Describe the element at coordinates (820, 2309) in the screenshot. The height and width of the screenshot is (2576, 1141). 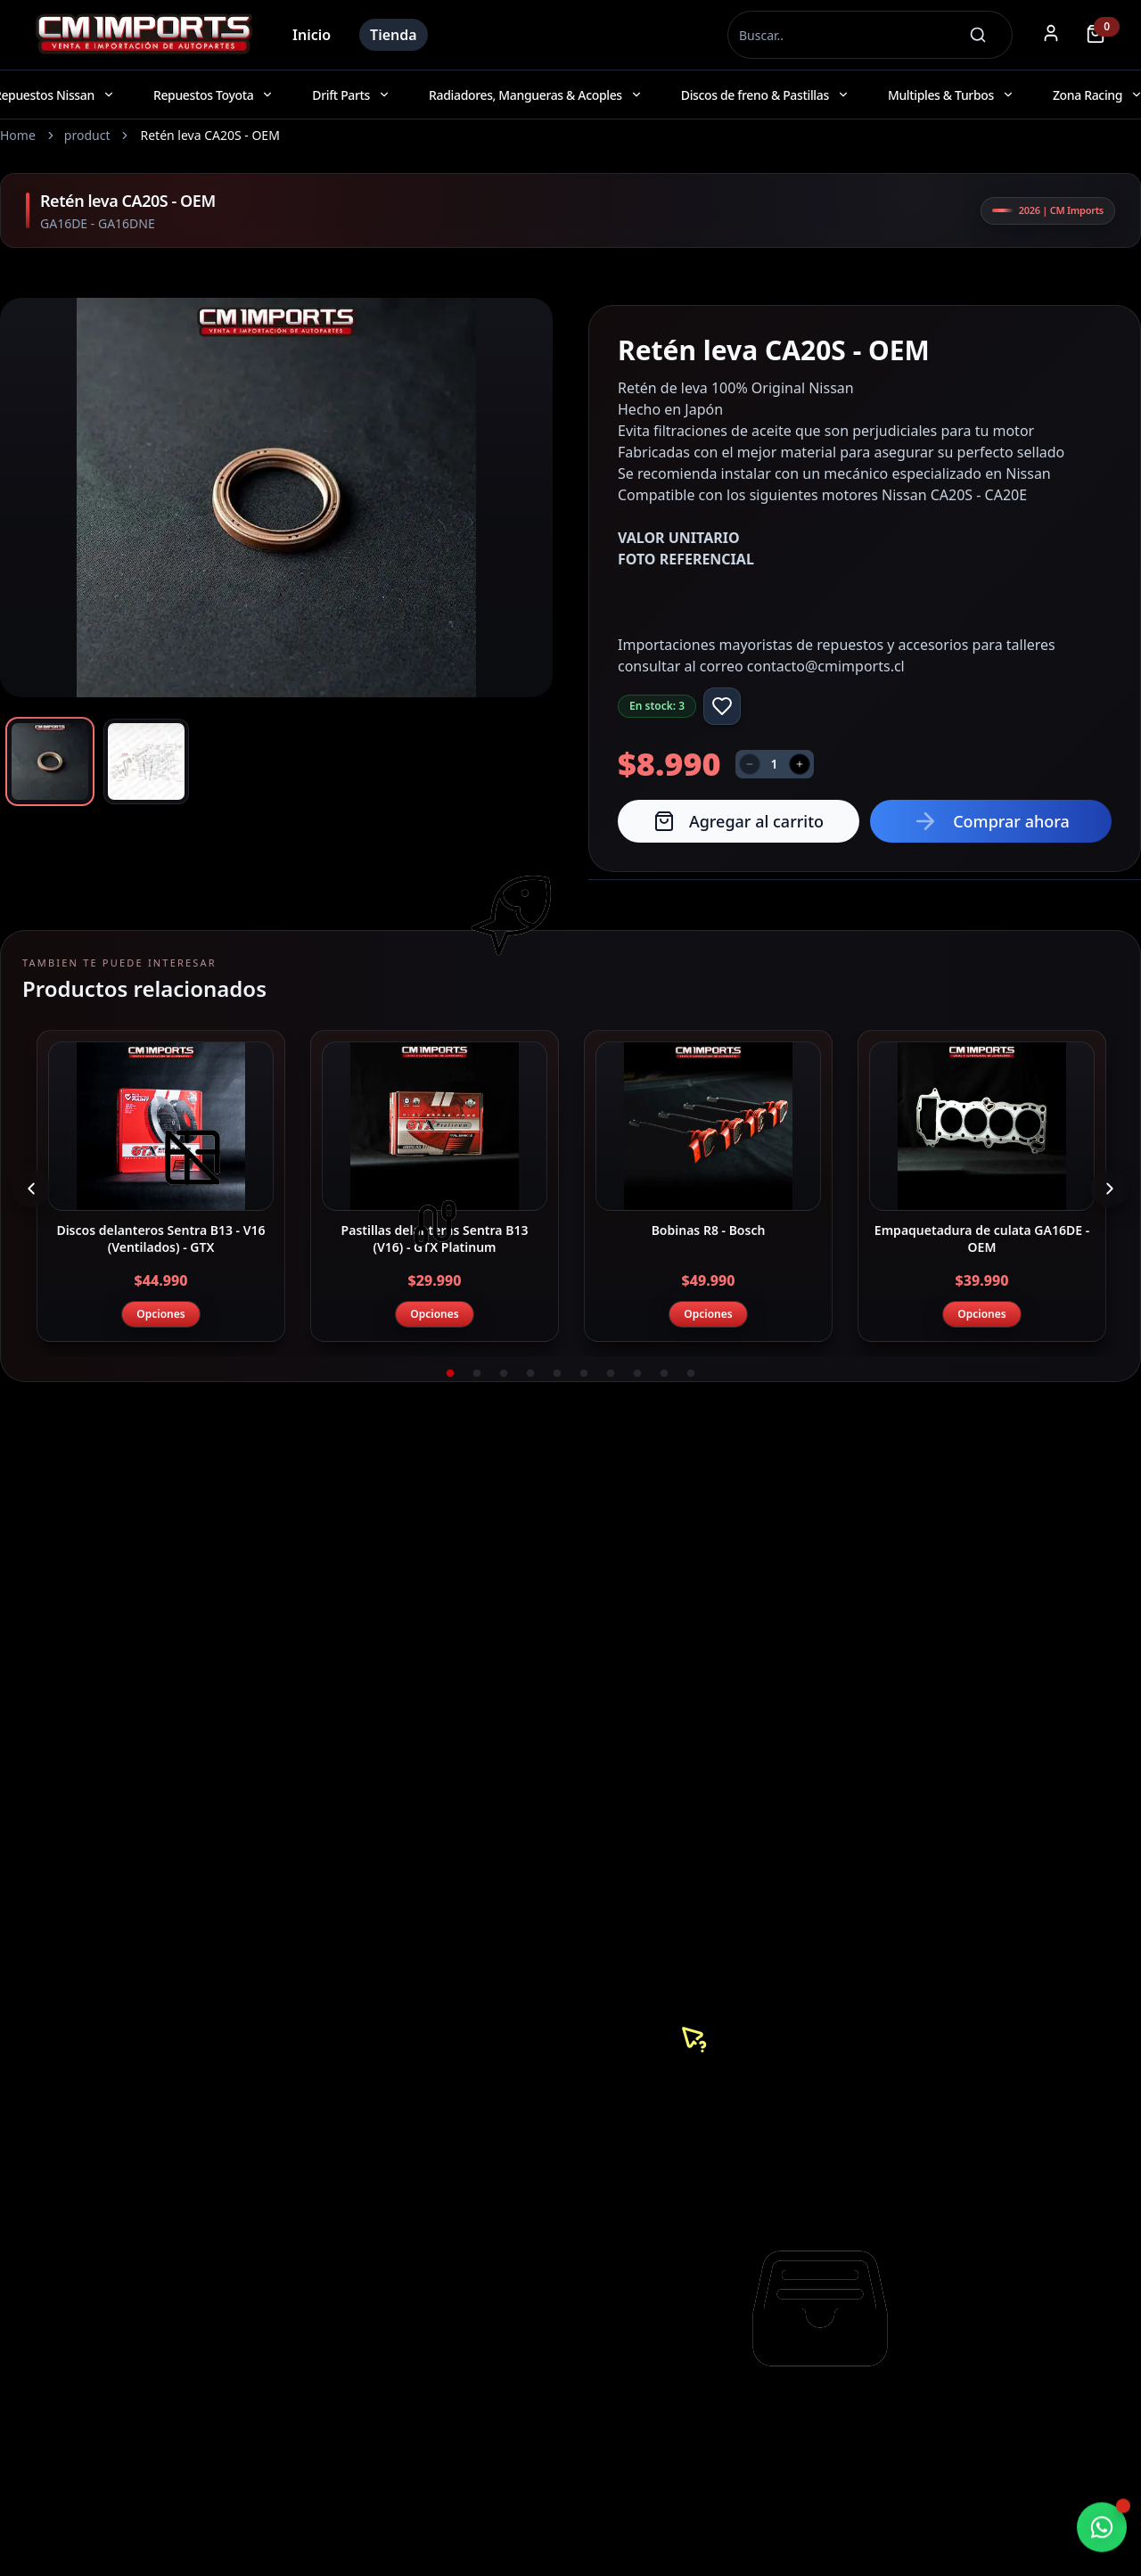
I see `view inbox or received files` at that location.